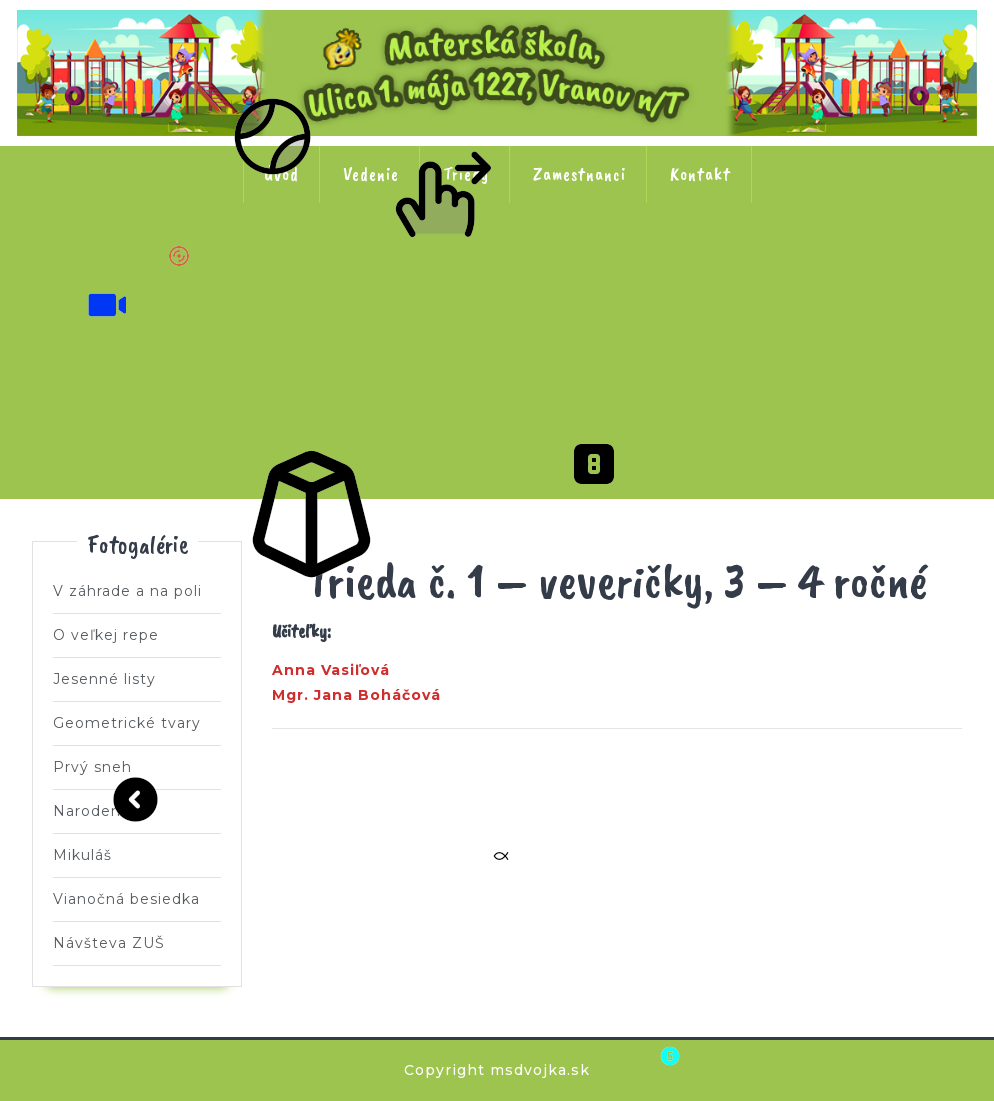 The height and width of the screenshot is (1101, 994). What do you see at coordinates (438, 197) in the screenshot?
I see `swipe right to continue or advance` at bounding box center [438, 197].